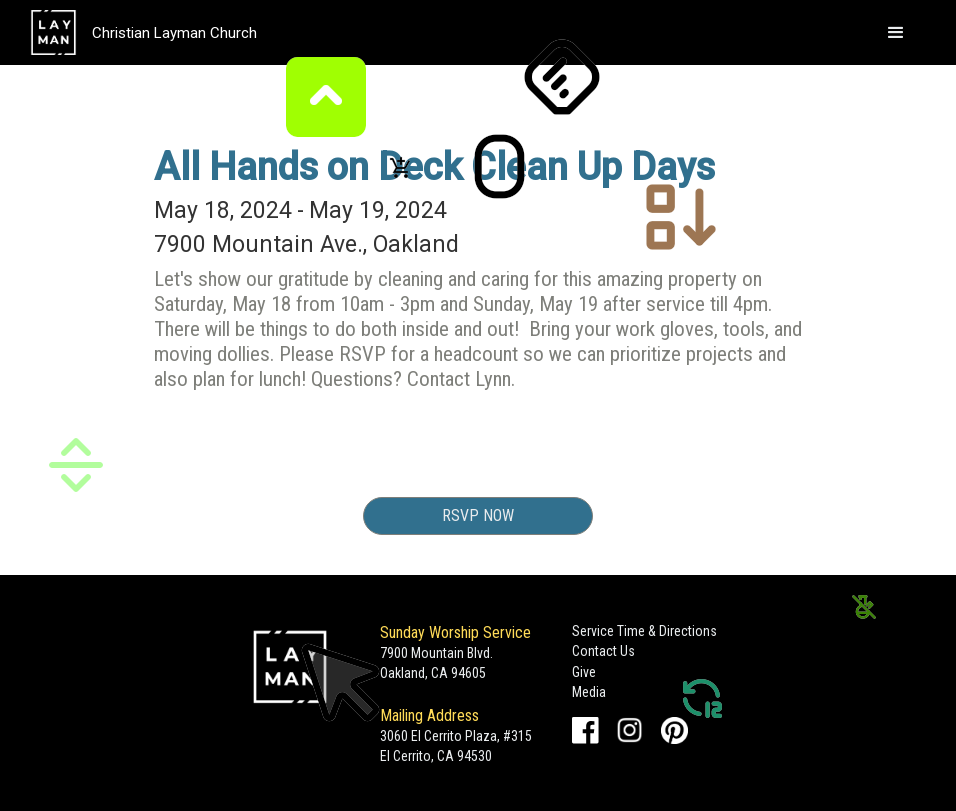 Image resolution: width=956 pixels, height=811 pixels. I want to click on add item to shopping cart, so click(401, 168).